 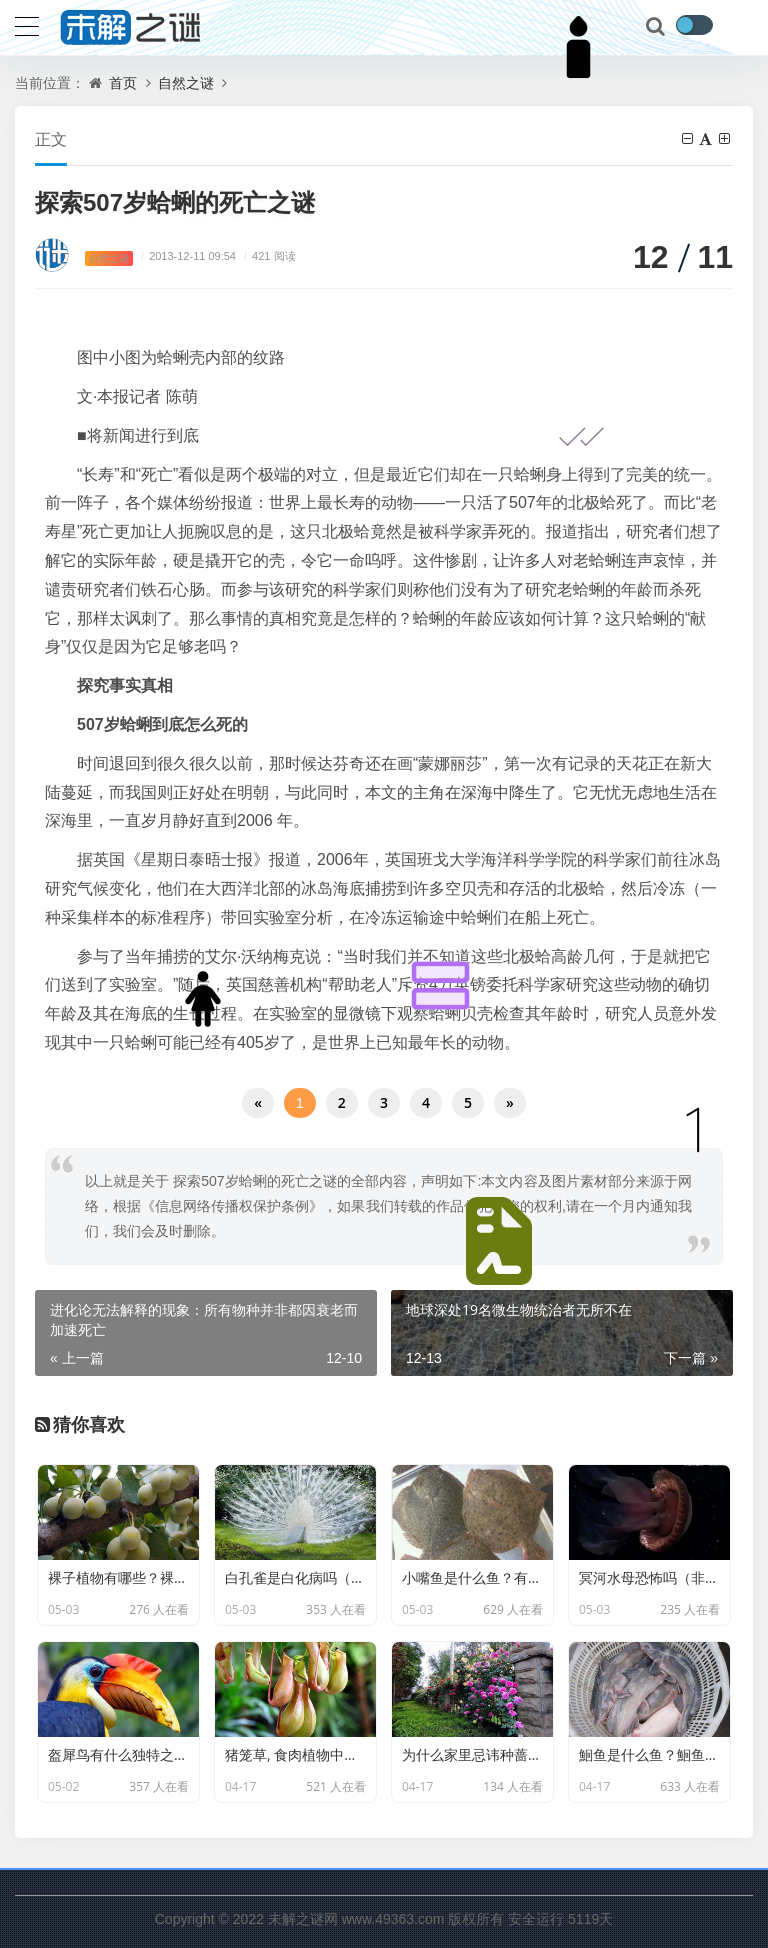 What do you see at coordinates (696, 1130) in the screenshot?
I see `indicates first place or top ranking` at bounding box center [696, 1130].